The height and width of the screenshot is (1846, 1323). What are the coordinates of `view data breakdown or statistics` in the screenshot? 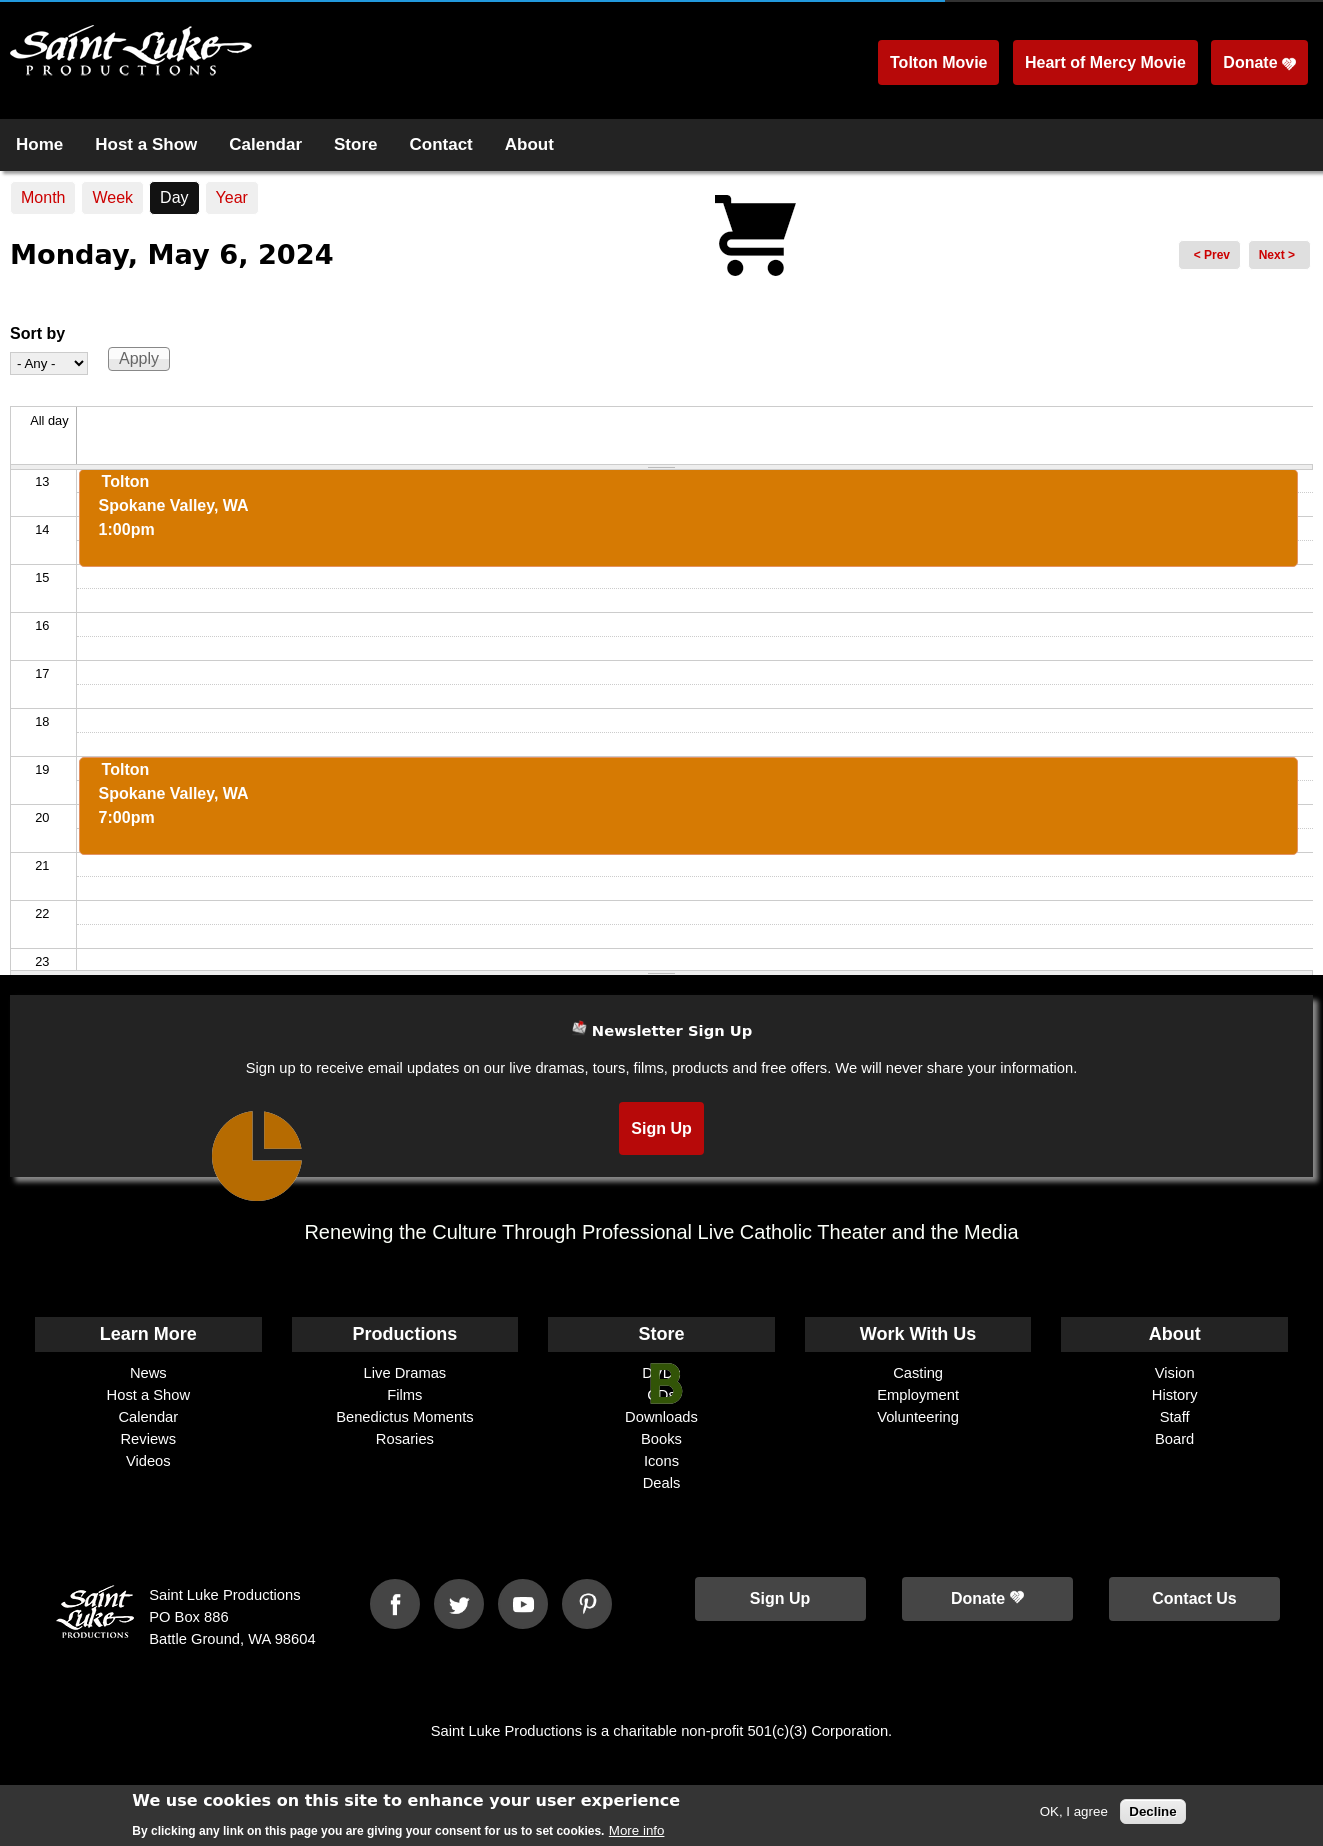 It's located at (257, 1156).